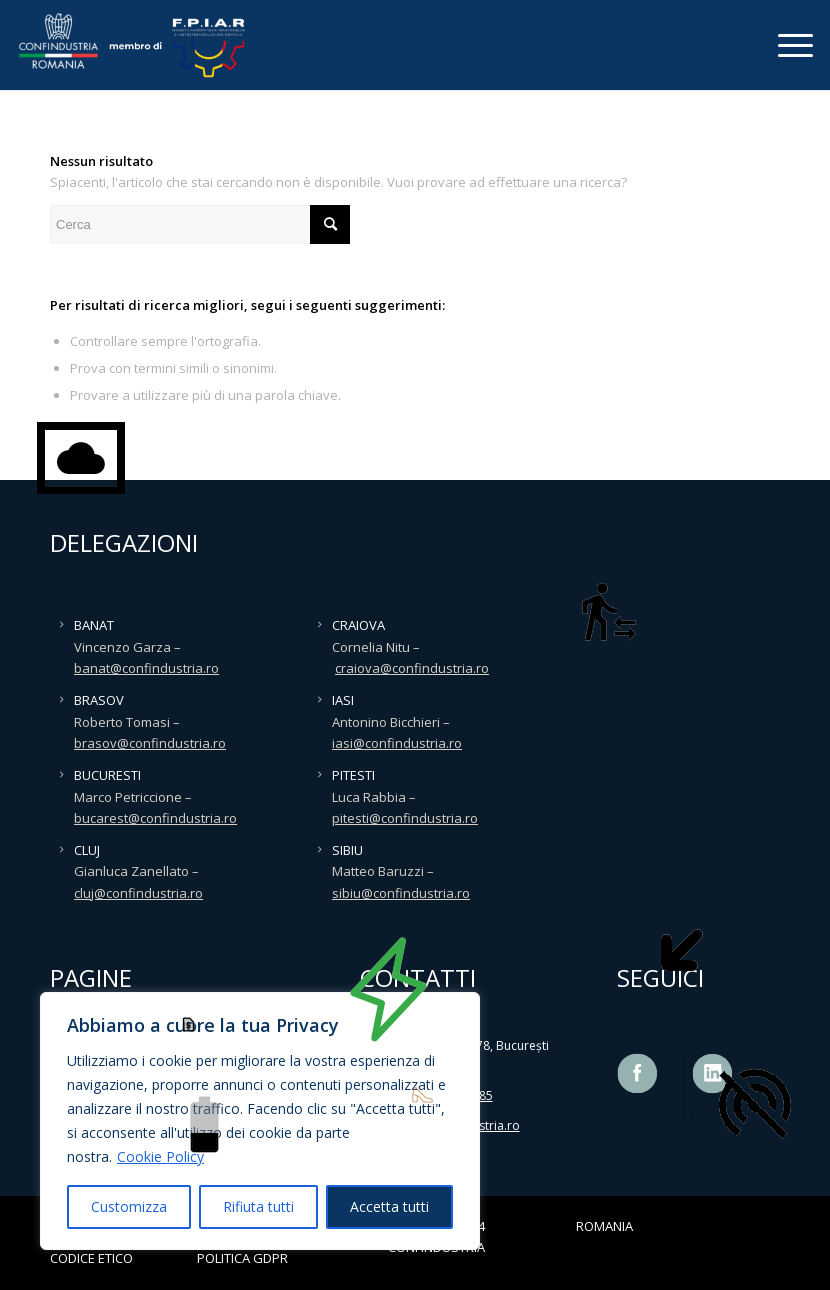  What do you see at coordinates (755, 1105) in the screenshot?
I see `indicates mobile hotspot is disabled` at bounding box center [755, 1105].